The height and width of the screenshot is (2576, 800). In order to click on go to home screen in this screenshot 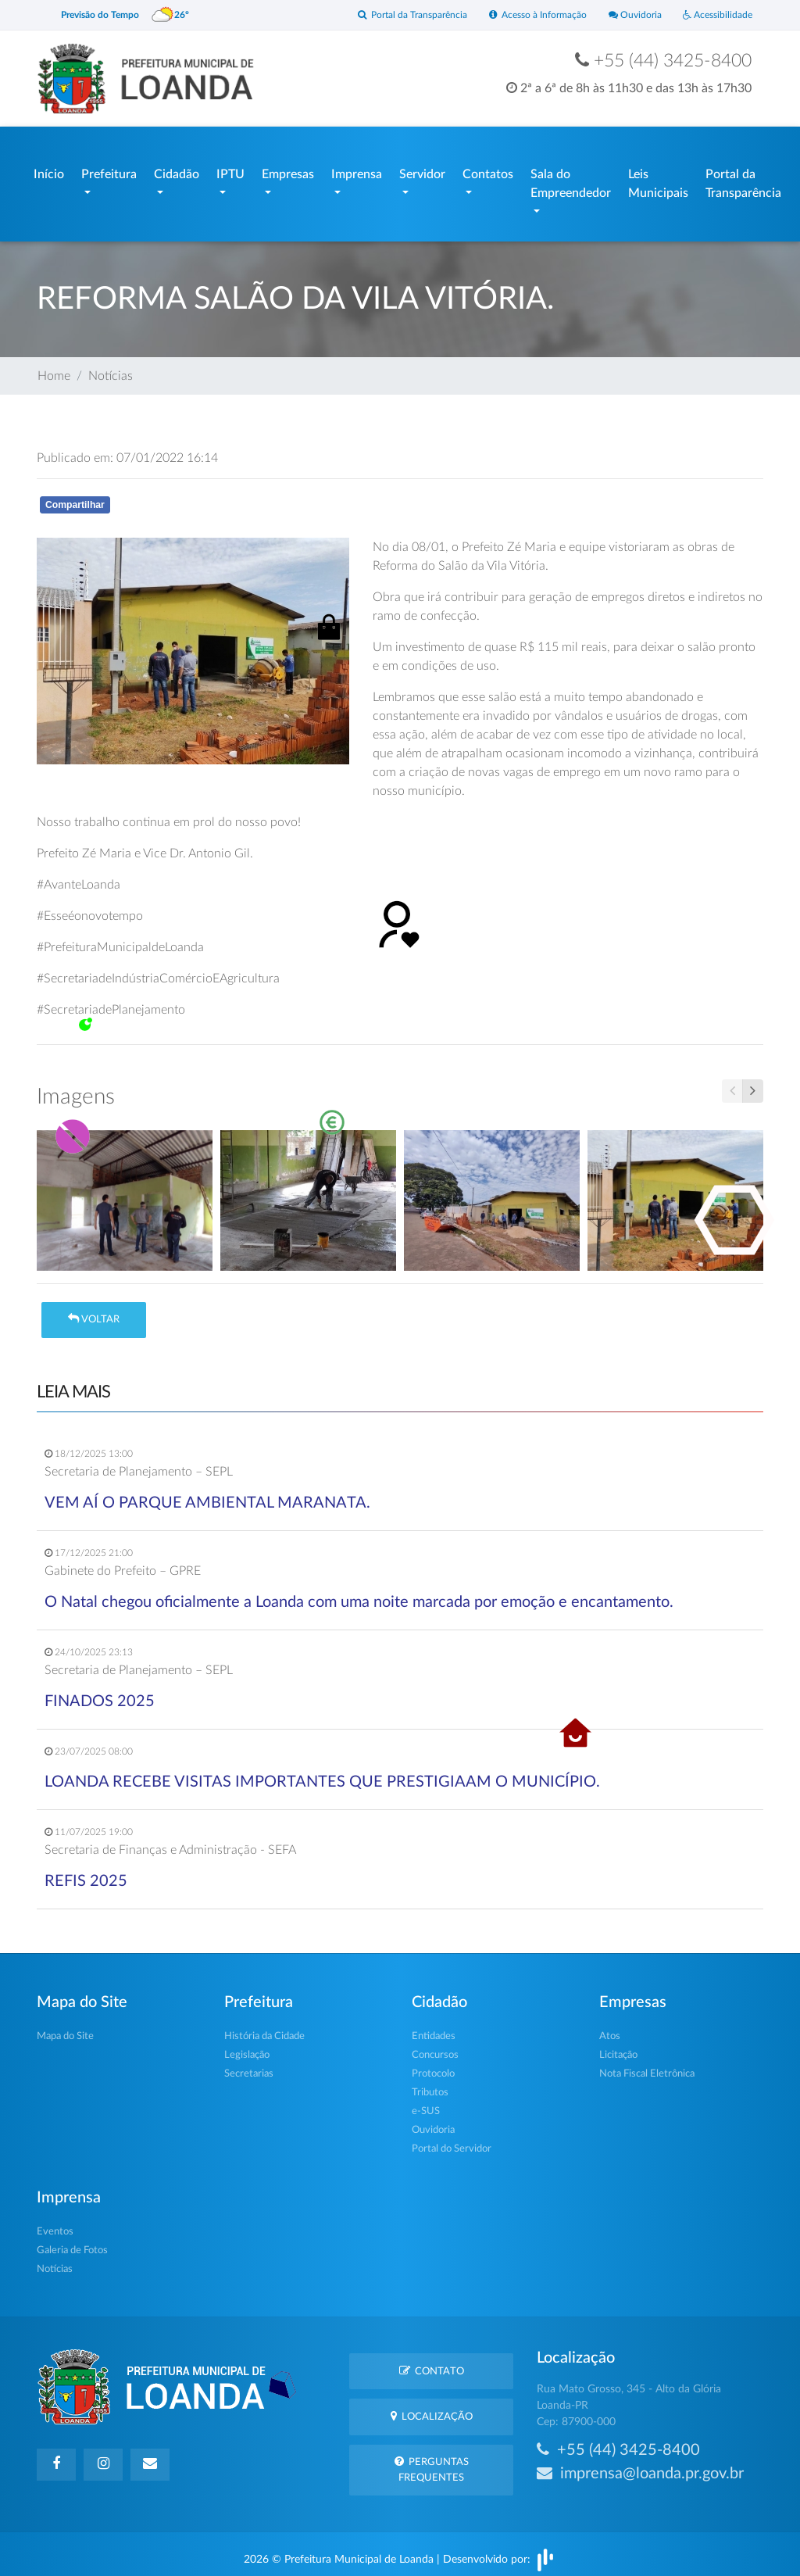, I will do `click(575, 1733)`.